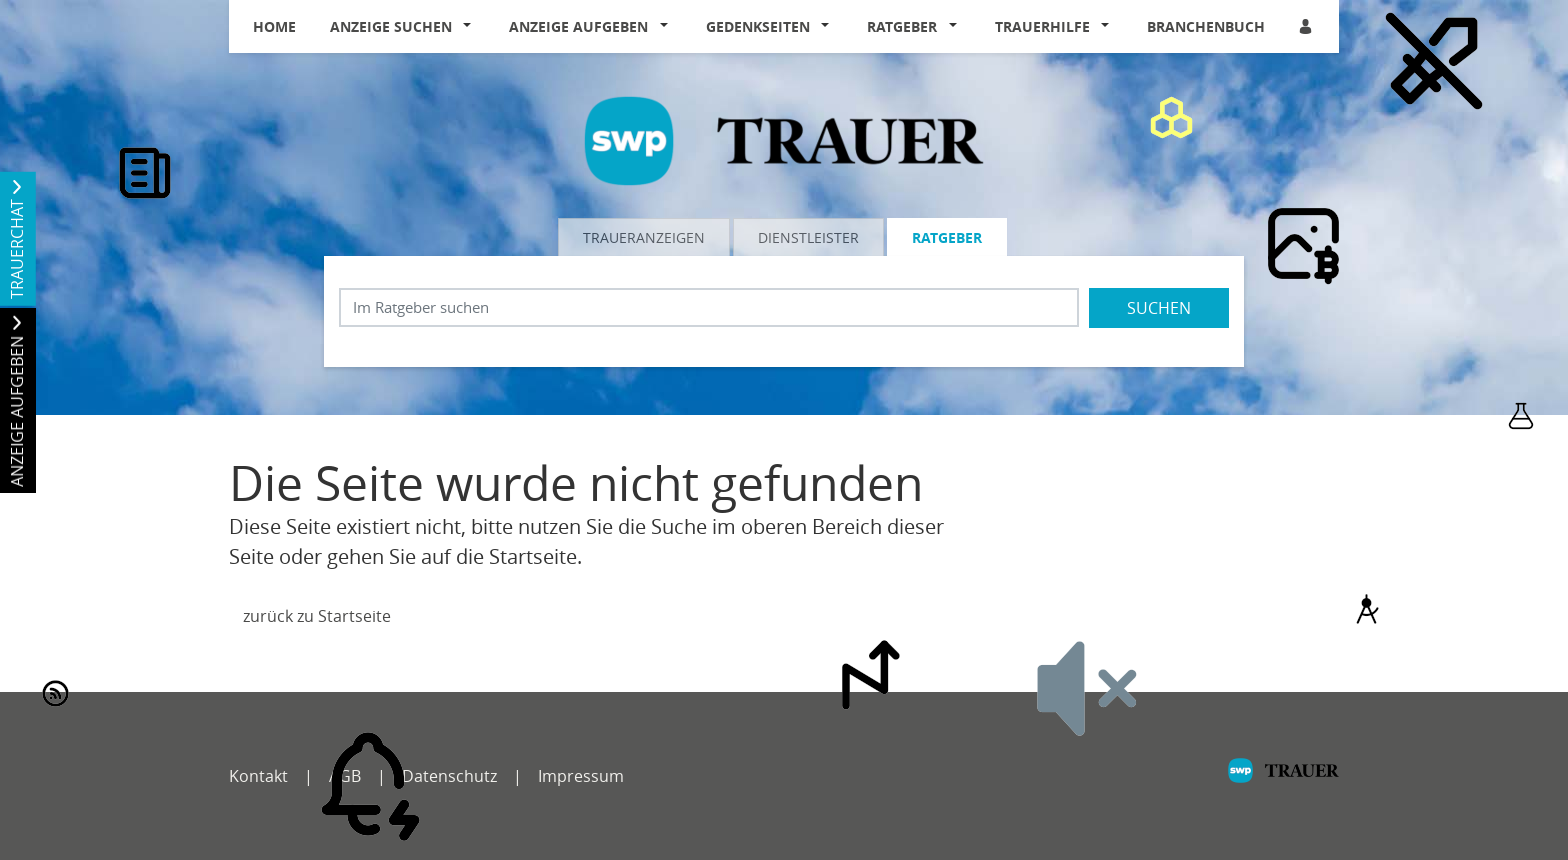 The width and height of the screenshot is (1568, 860). I want to click on mute audio or sound output, so click(1084, 688).